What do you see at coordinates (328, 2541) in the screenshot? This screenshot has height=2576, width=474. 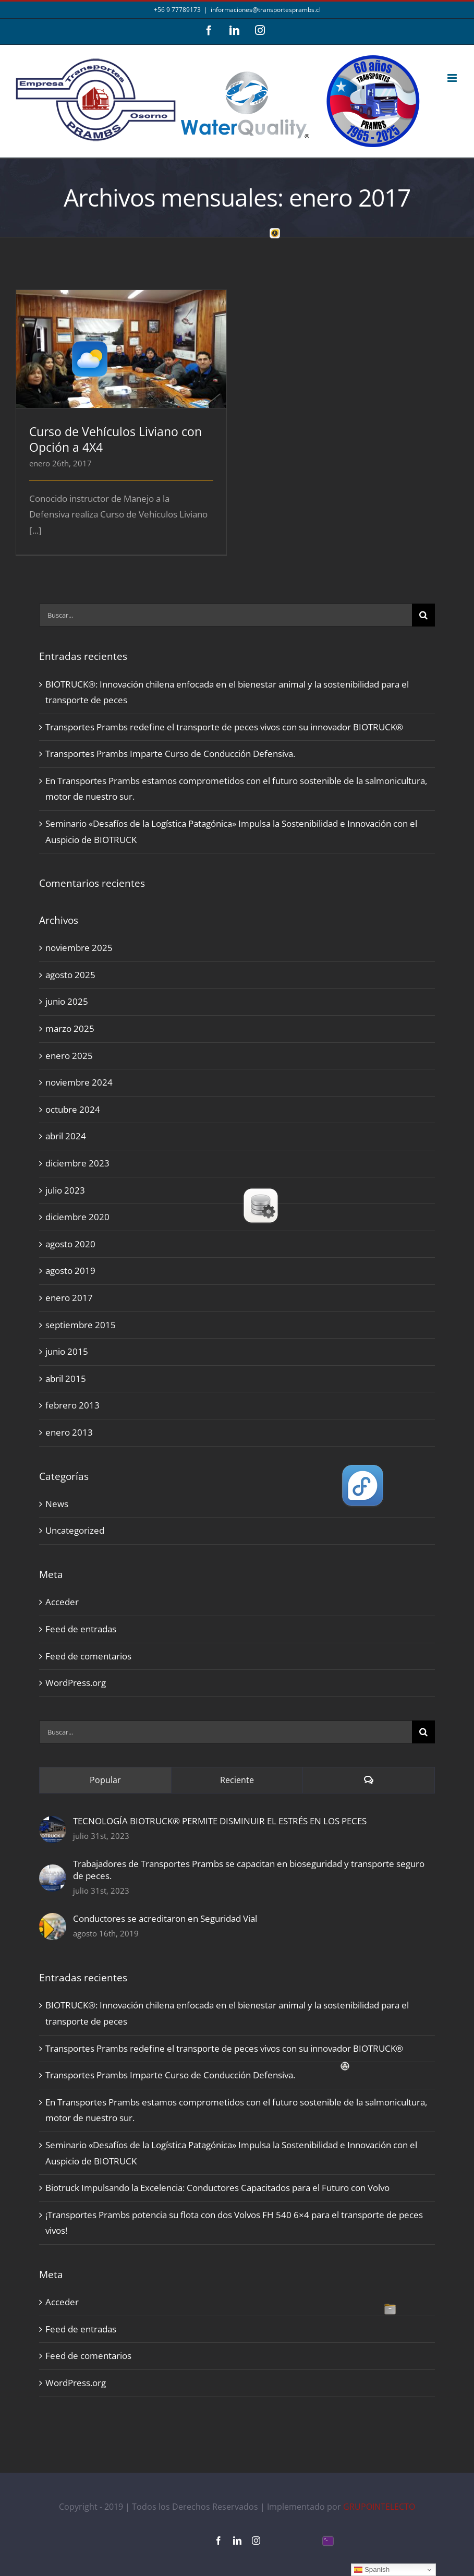 I see `open root terminal with administrator privileges` at bounding box center [328, 2541].